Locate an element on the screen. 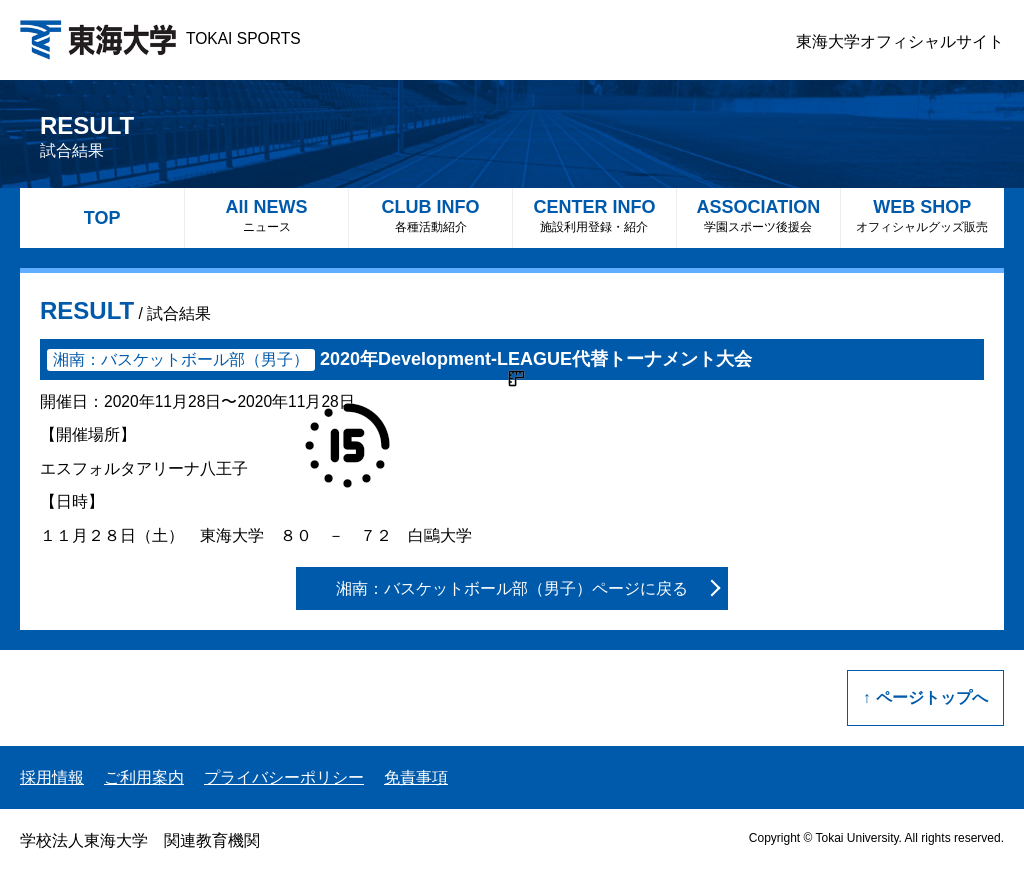 The width and height of the screenshot is (1024, 873). access measurement tools is located at coordinates (516, 378).